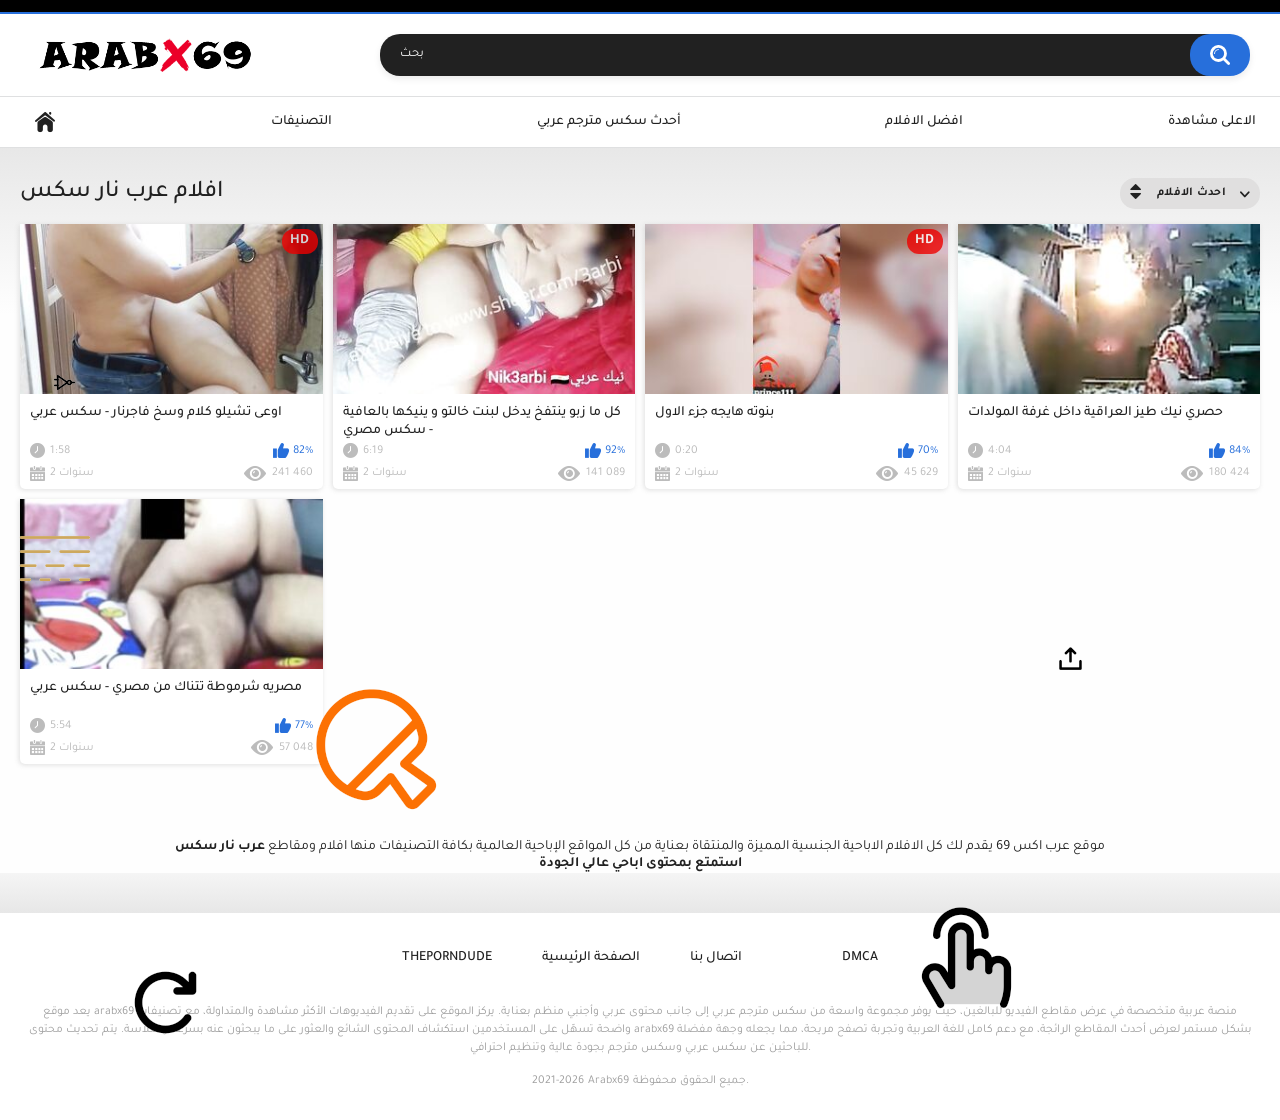  Describe the element at coordinates (55, 560) in the screenshot. I see `apply a gradient fill to selected object` at that location.